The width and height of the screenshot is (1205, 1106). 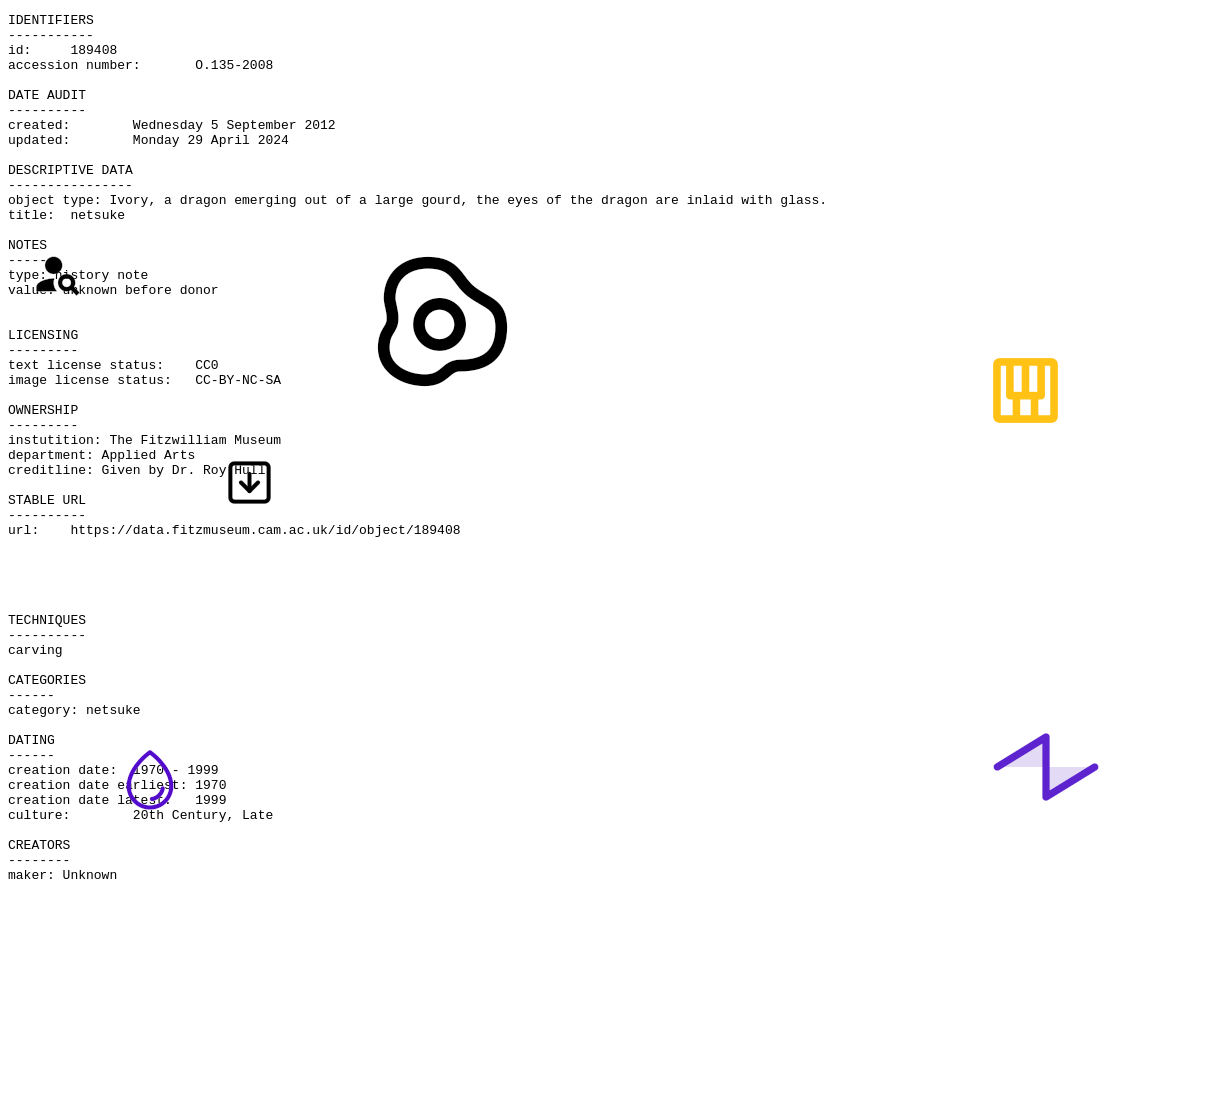 I want to click on search for a user or contact, so click(x=58, y=274).